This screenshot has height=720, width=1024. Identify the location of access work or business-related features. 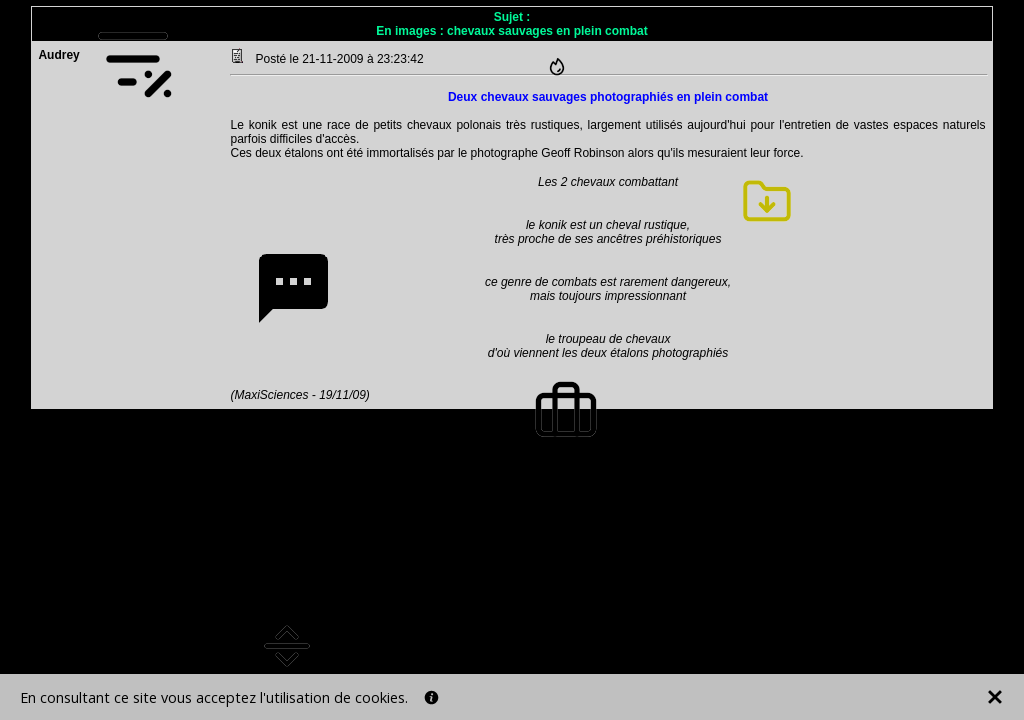
(566, 412).